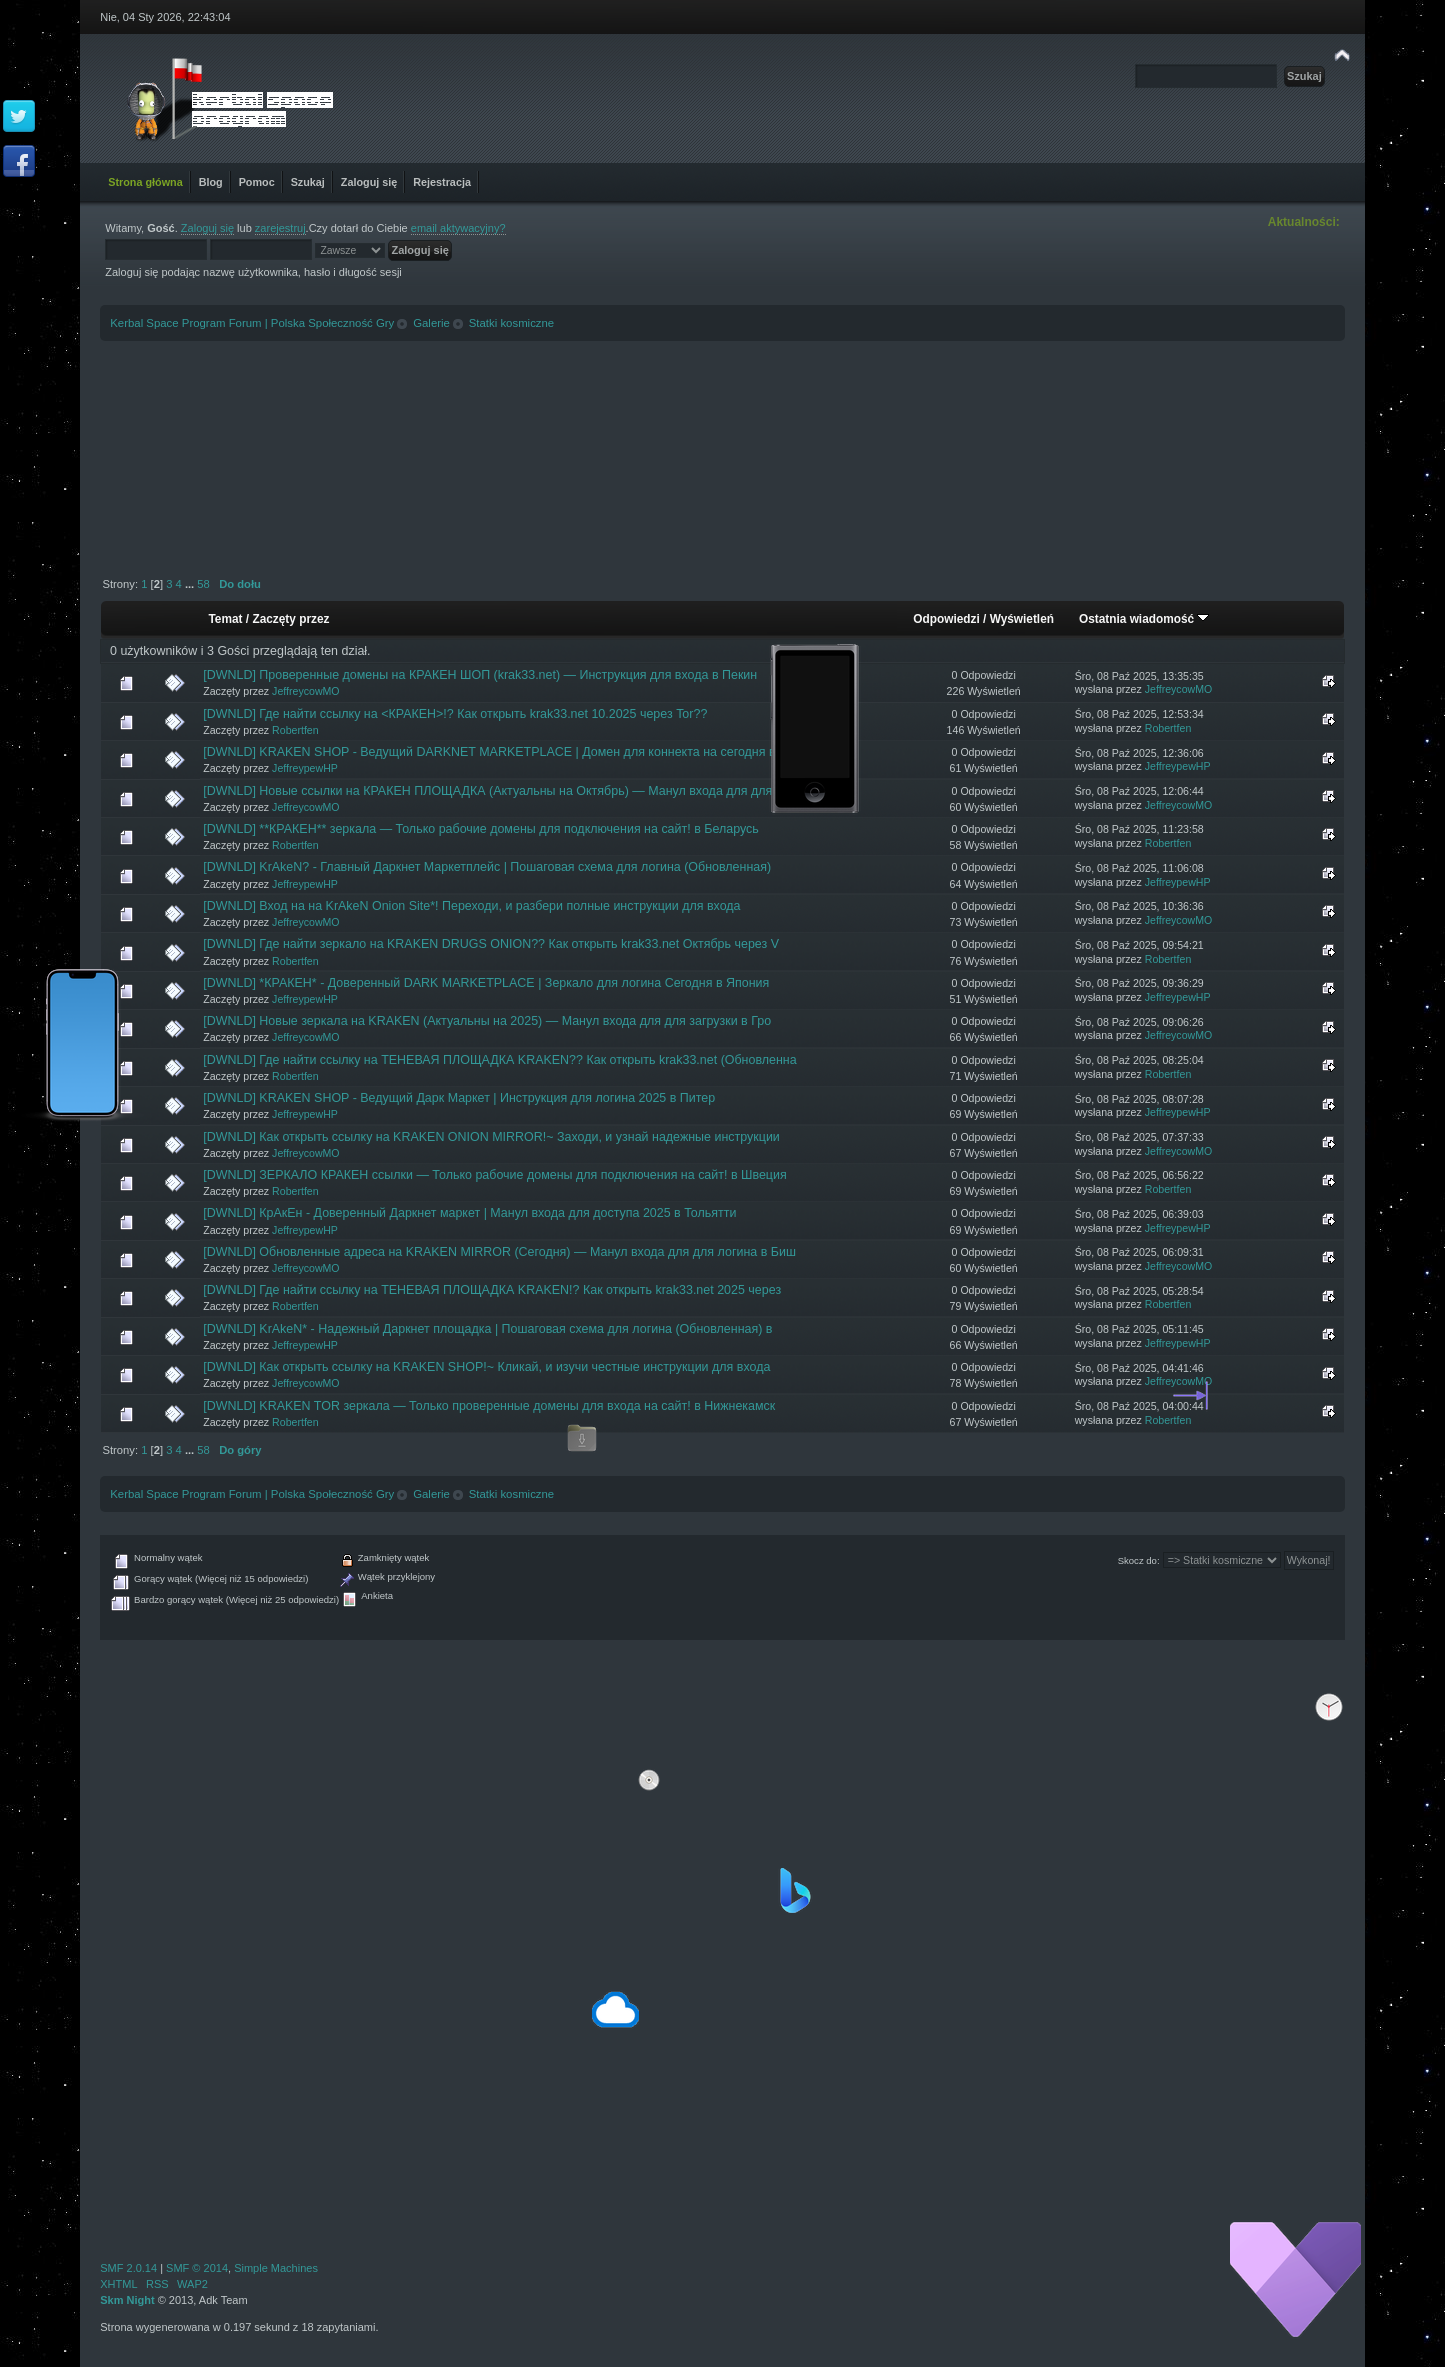 The height and width of the screenshot is (2367, 1445). What do you see at coordinates (82, 1045) in the screenshot?
I see `indicates a connected iPhone device` at bounding box center [82, 1045].